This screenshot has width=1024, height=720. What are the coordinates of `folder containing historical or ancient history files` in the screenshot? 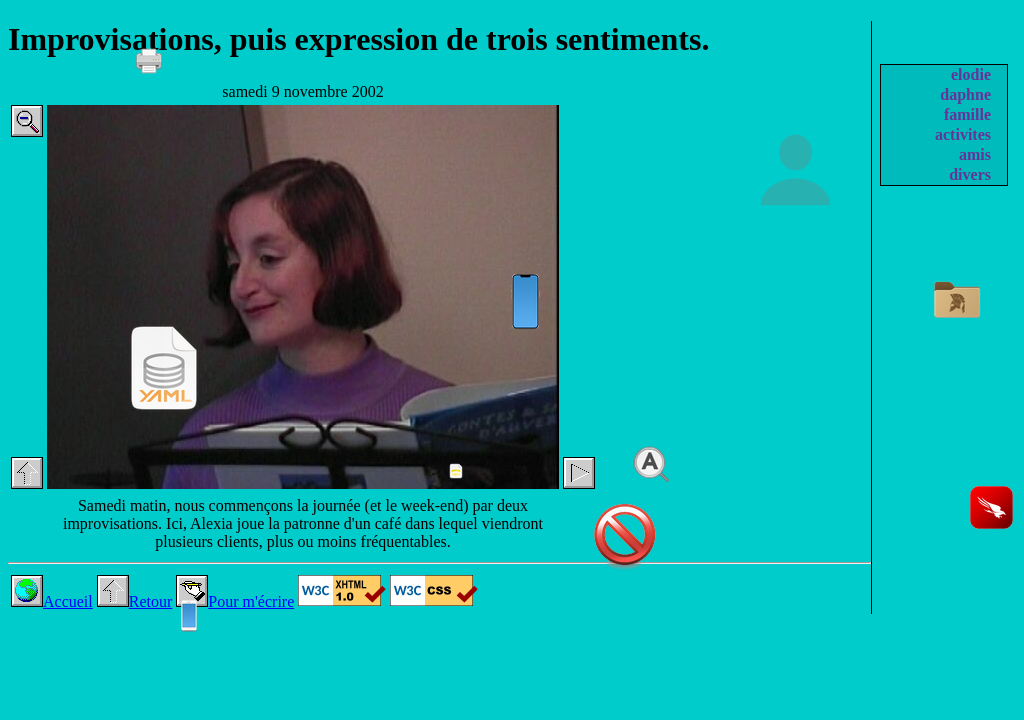 It's located at (957, 301).